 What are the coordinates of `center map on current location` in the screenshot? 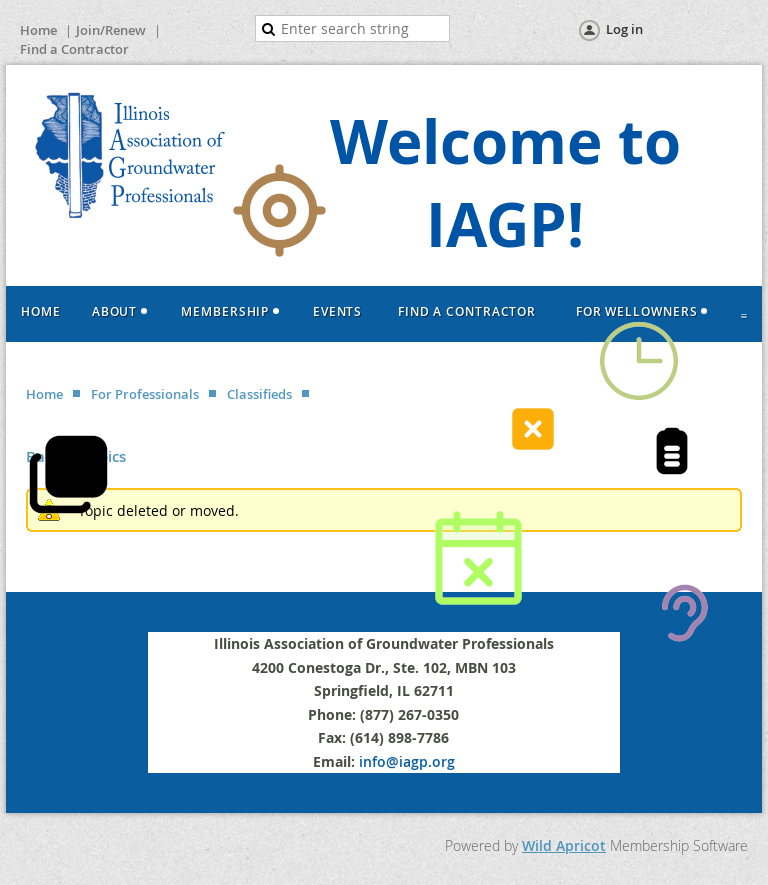 It's located at (279, 210).